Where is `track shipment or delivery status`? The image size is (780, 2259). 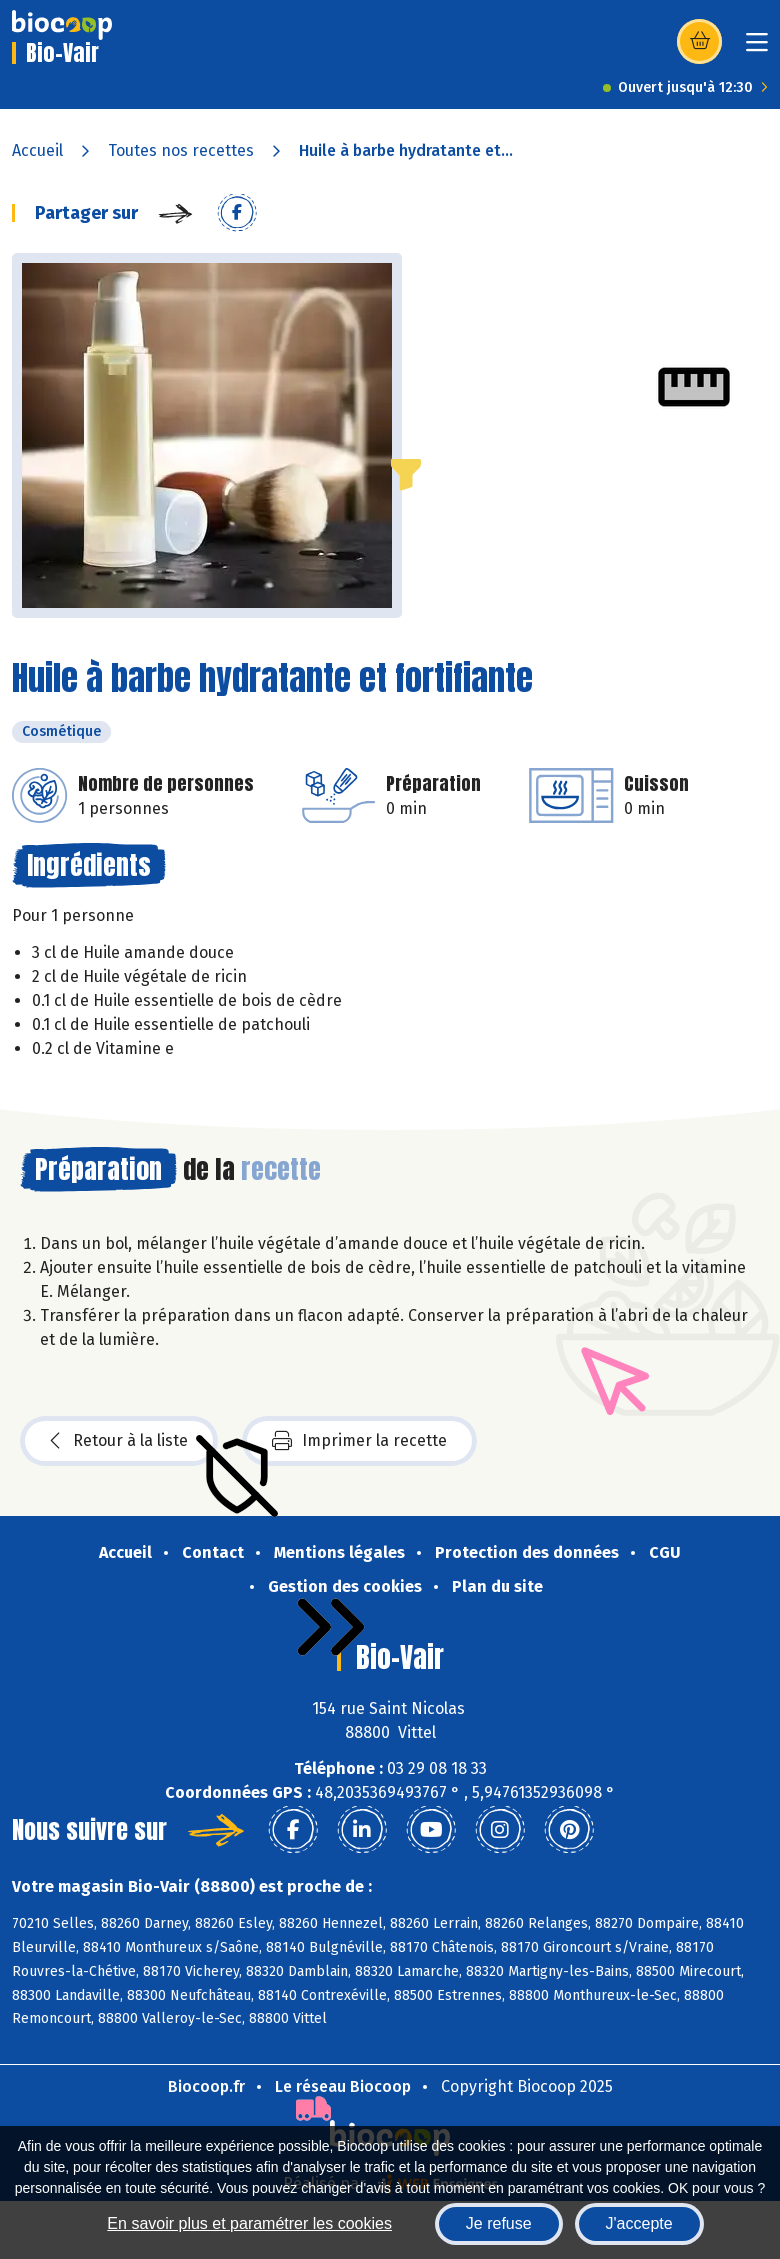 track shipment or delivery status is located at coordinates (313, 2108).